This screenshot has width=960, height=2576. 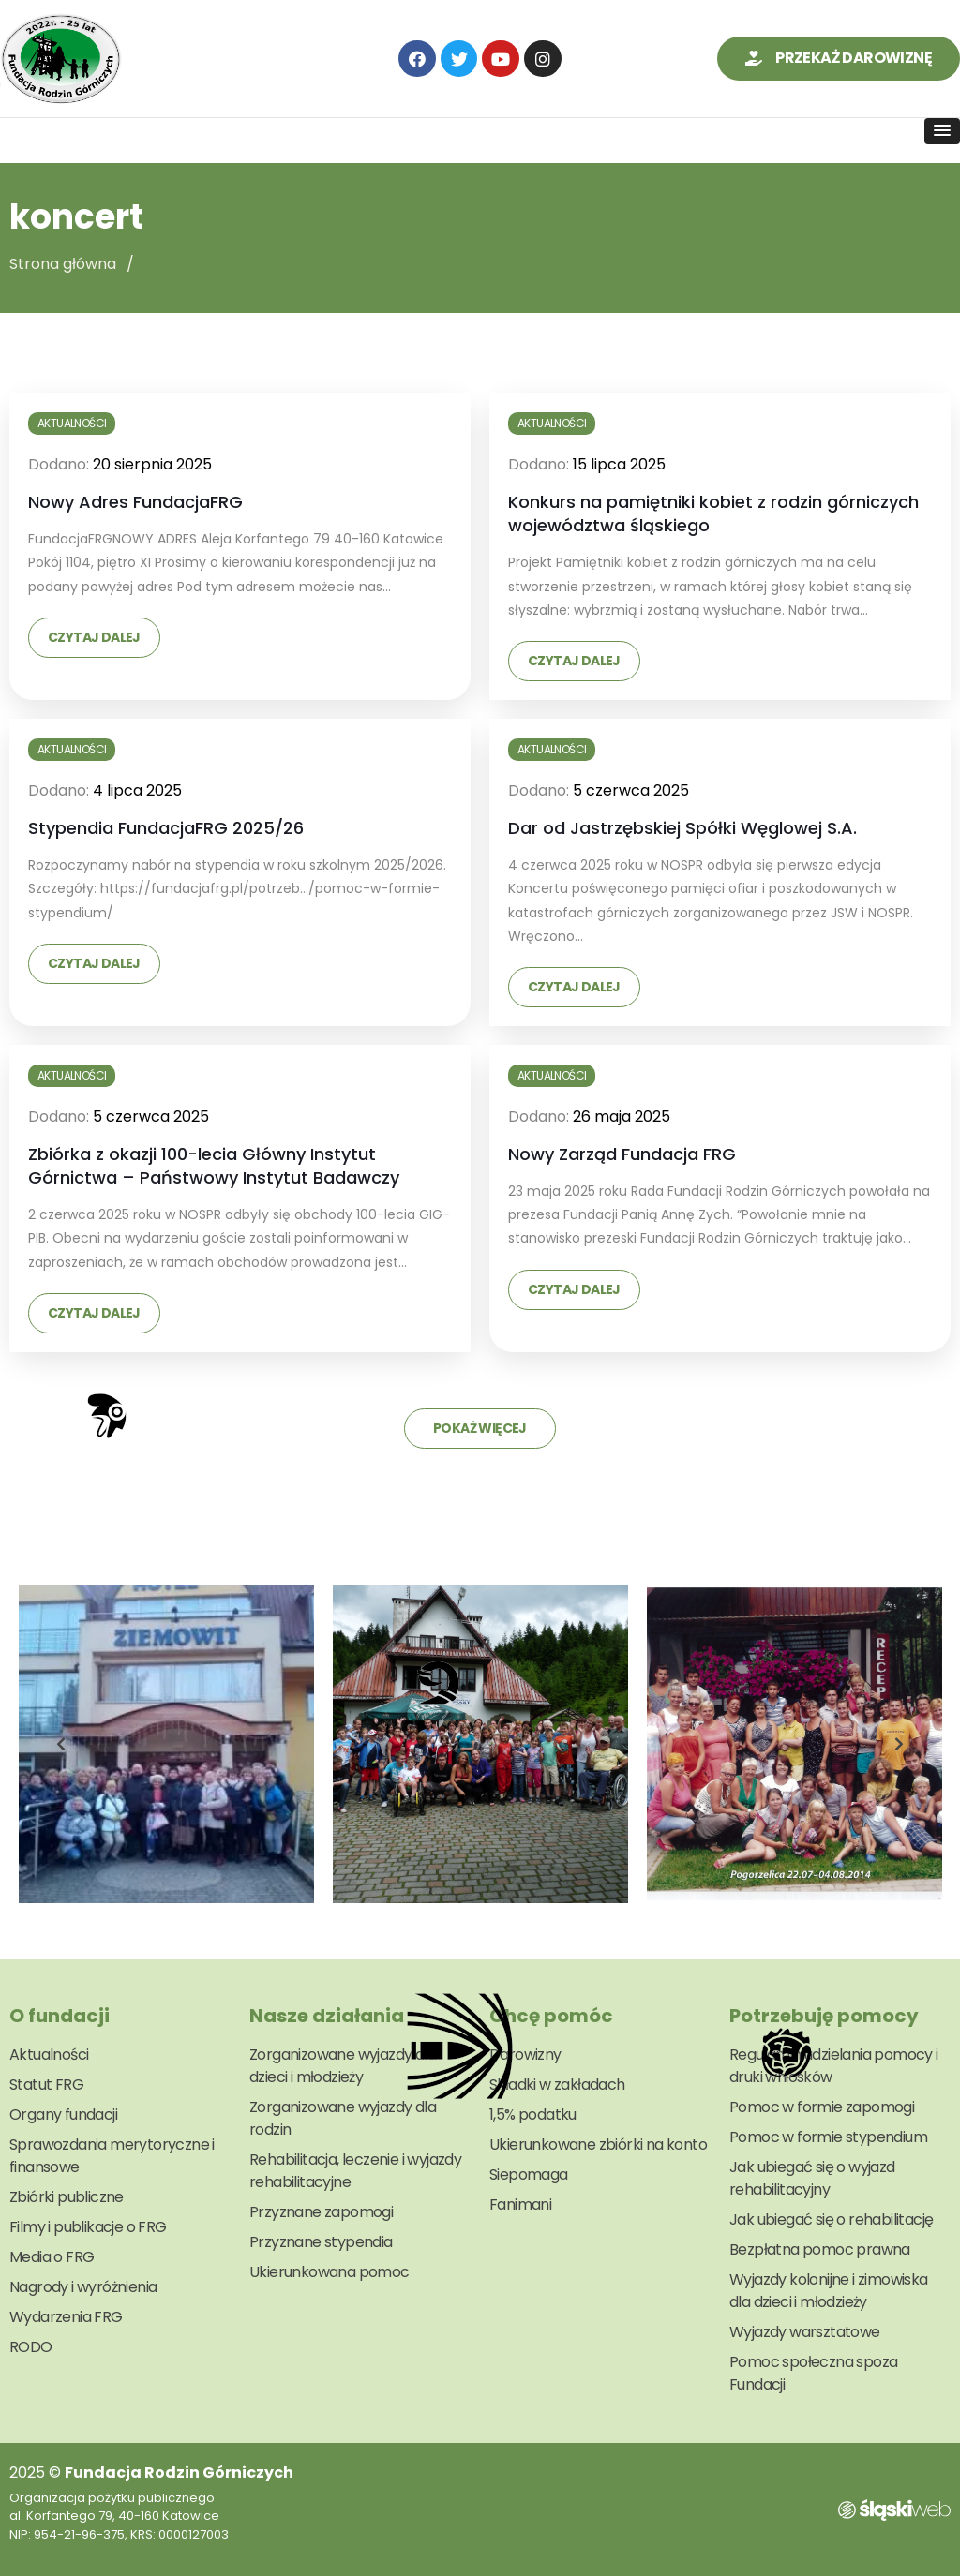 What do you see at coordinates (107, 1416) in the screenshot?
I see `select the phrygian cap headgear item` at bounding box center [107, 1416].